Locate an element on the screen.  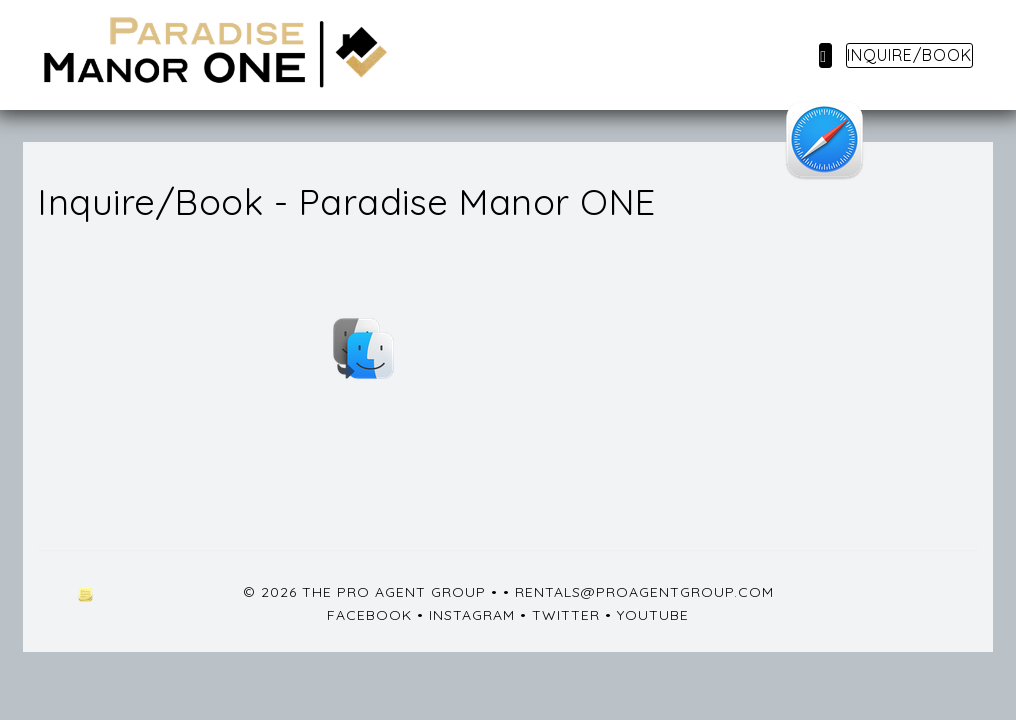
open the Stickies app for quick notes is located at coordinates (85, 594).